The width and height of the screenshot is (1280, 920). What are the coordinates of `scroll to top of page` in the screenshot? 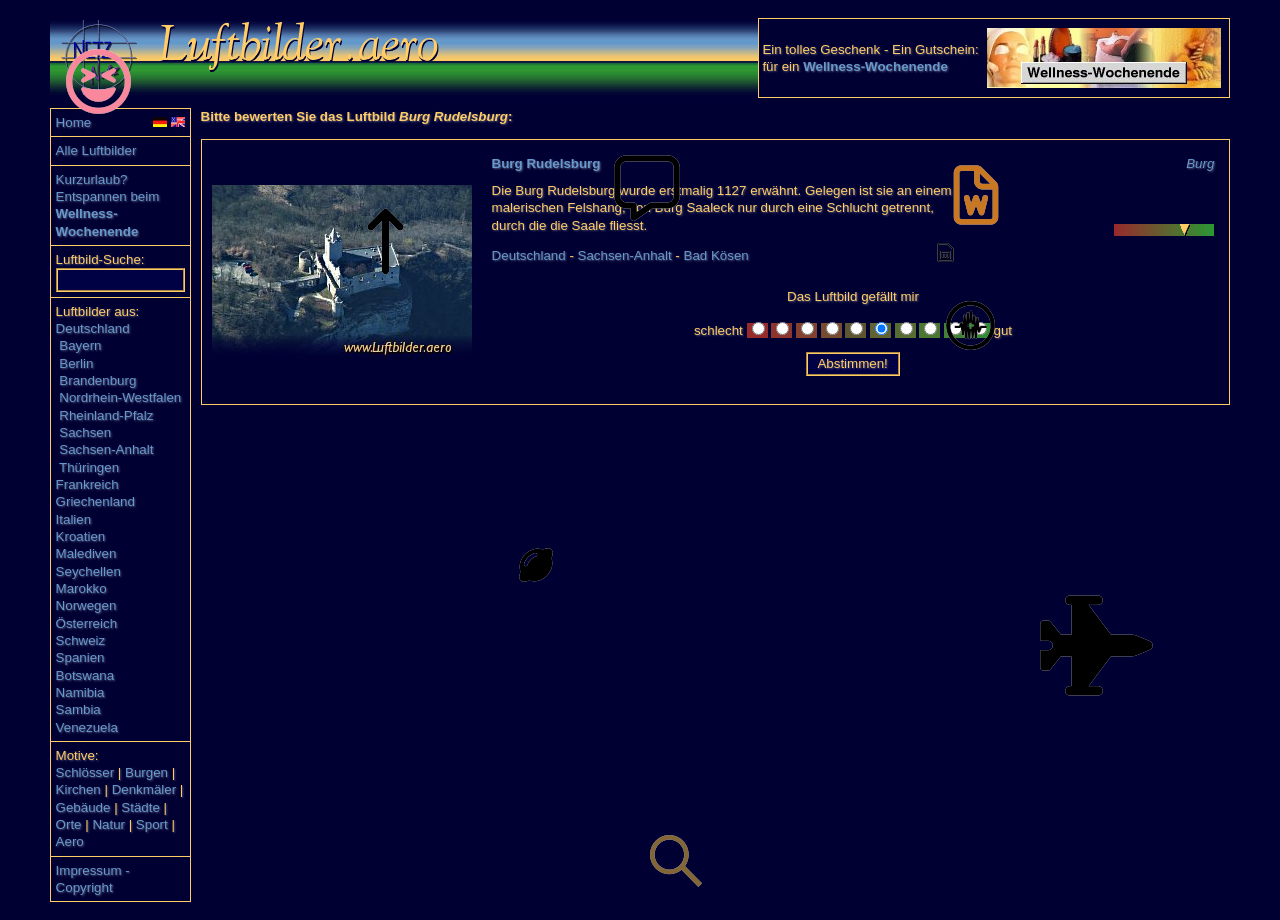 It's located at (385, 241).